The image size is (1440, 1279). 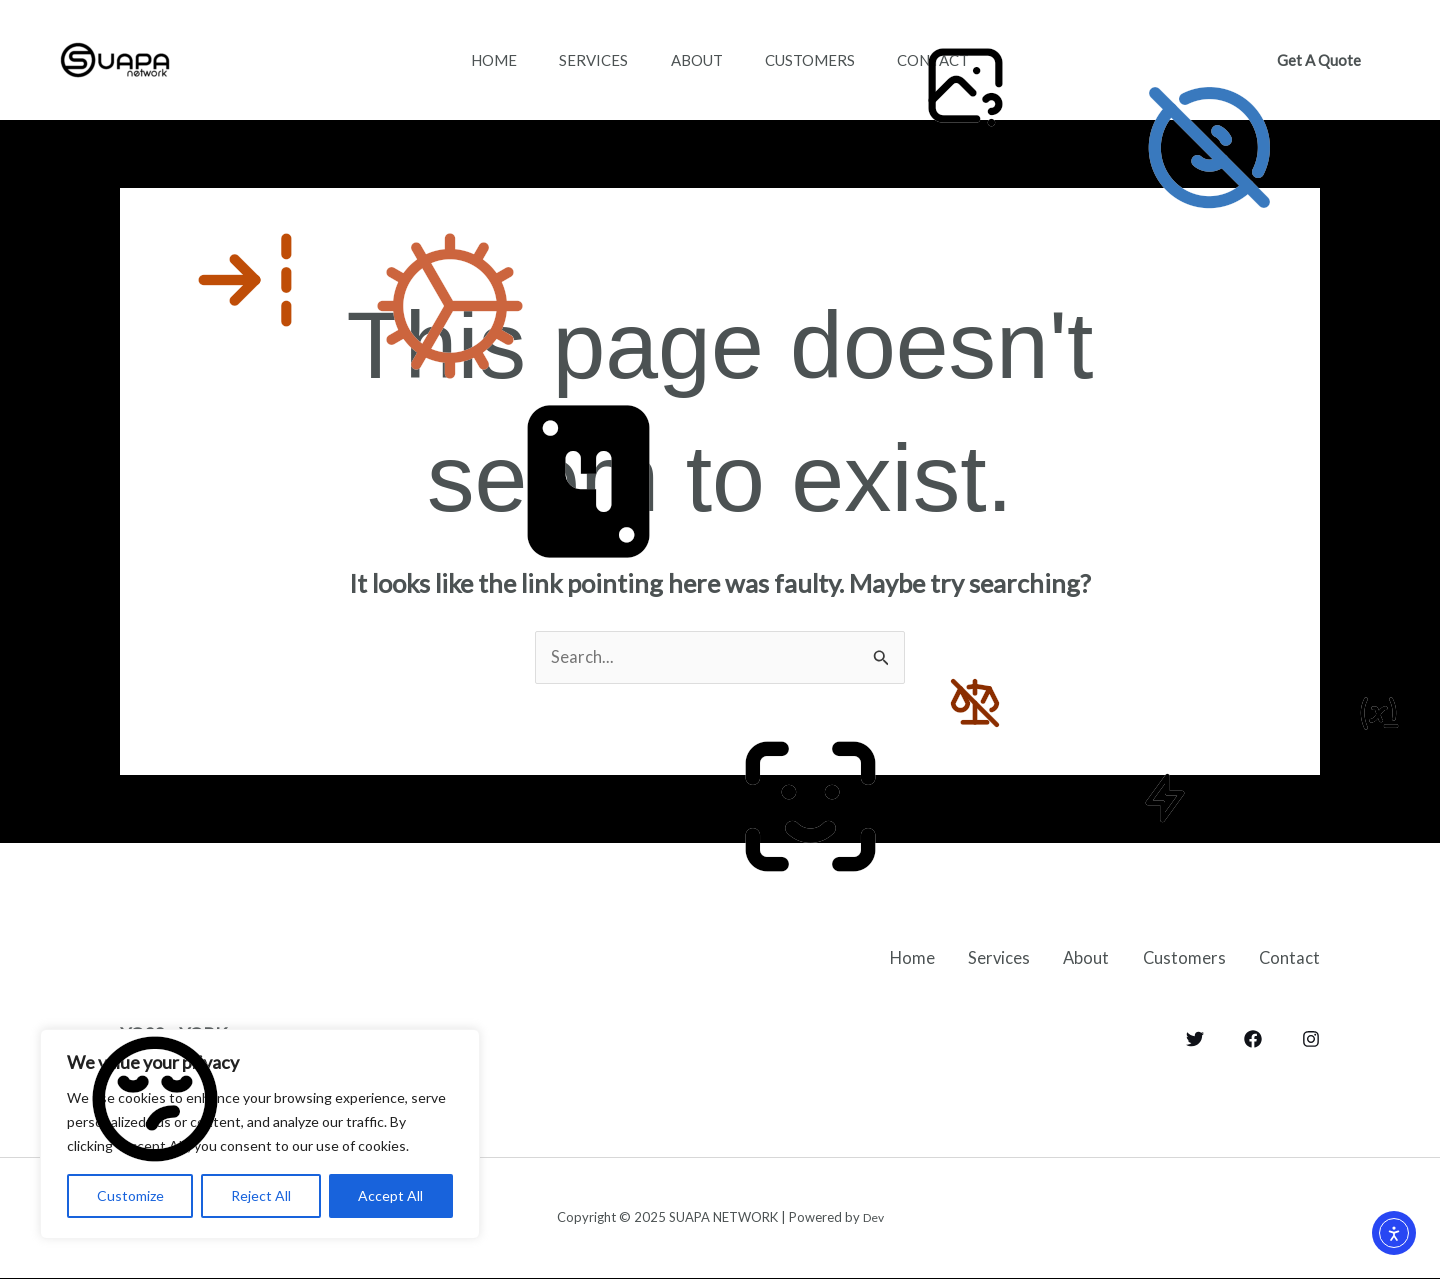 What do you see at coordinates (975, 703) in the screenshot?
I see `disable weight or measurement tracking` at bounding box center [975, 703].